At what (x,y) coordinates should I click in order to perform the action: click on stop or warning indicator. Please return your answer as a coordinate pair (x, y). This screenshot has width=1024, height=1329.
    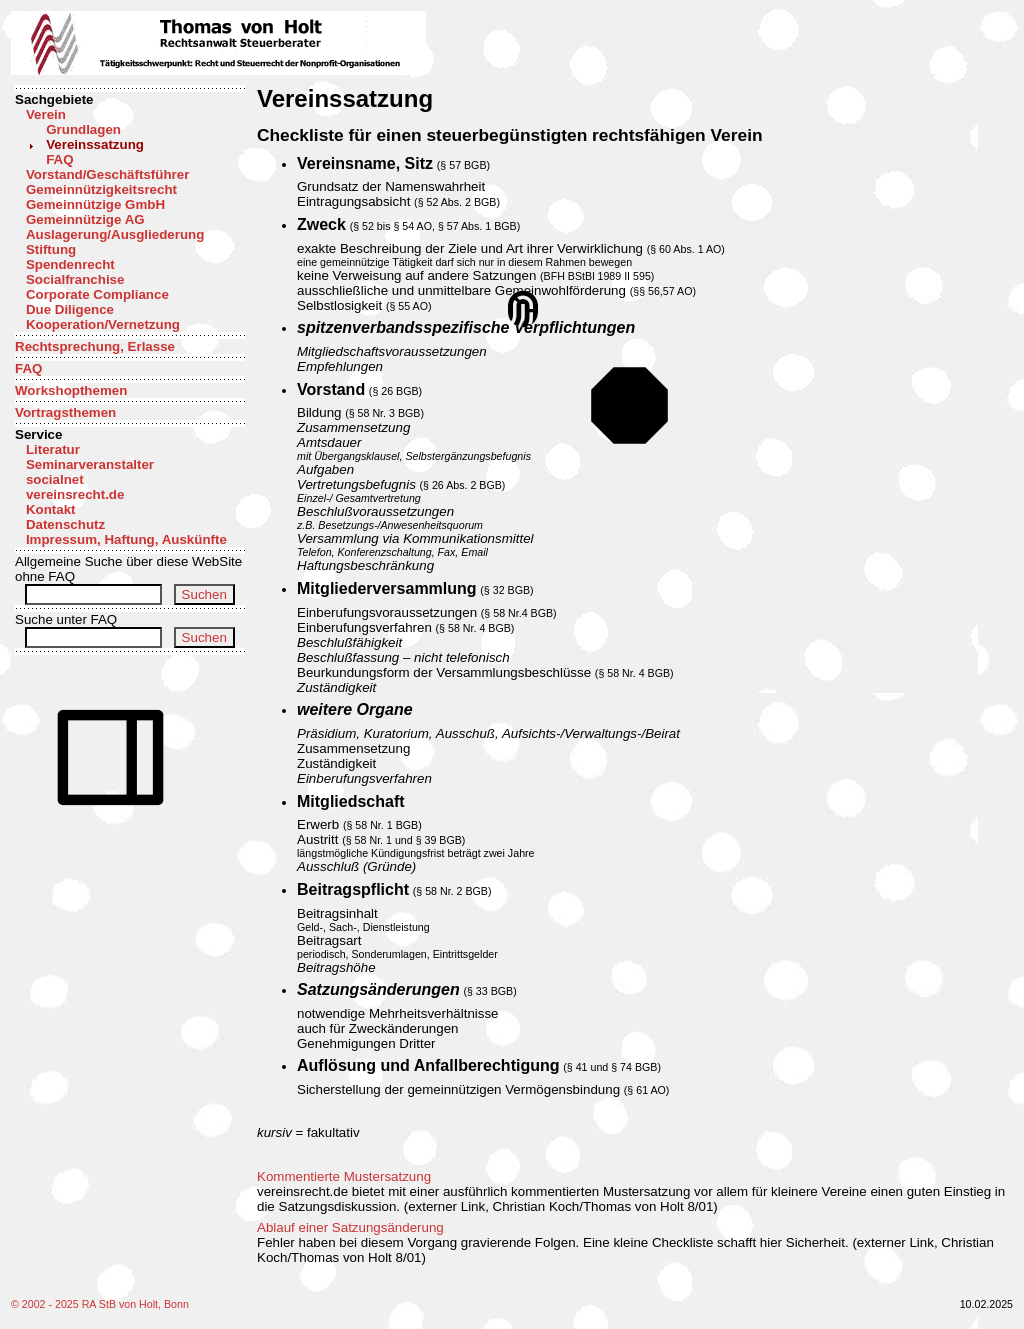
    Looking at the image, I should click on (629, 405).